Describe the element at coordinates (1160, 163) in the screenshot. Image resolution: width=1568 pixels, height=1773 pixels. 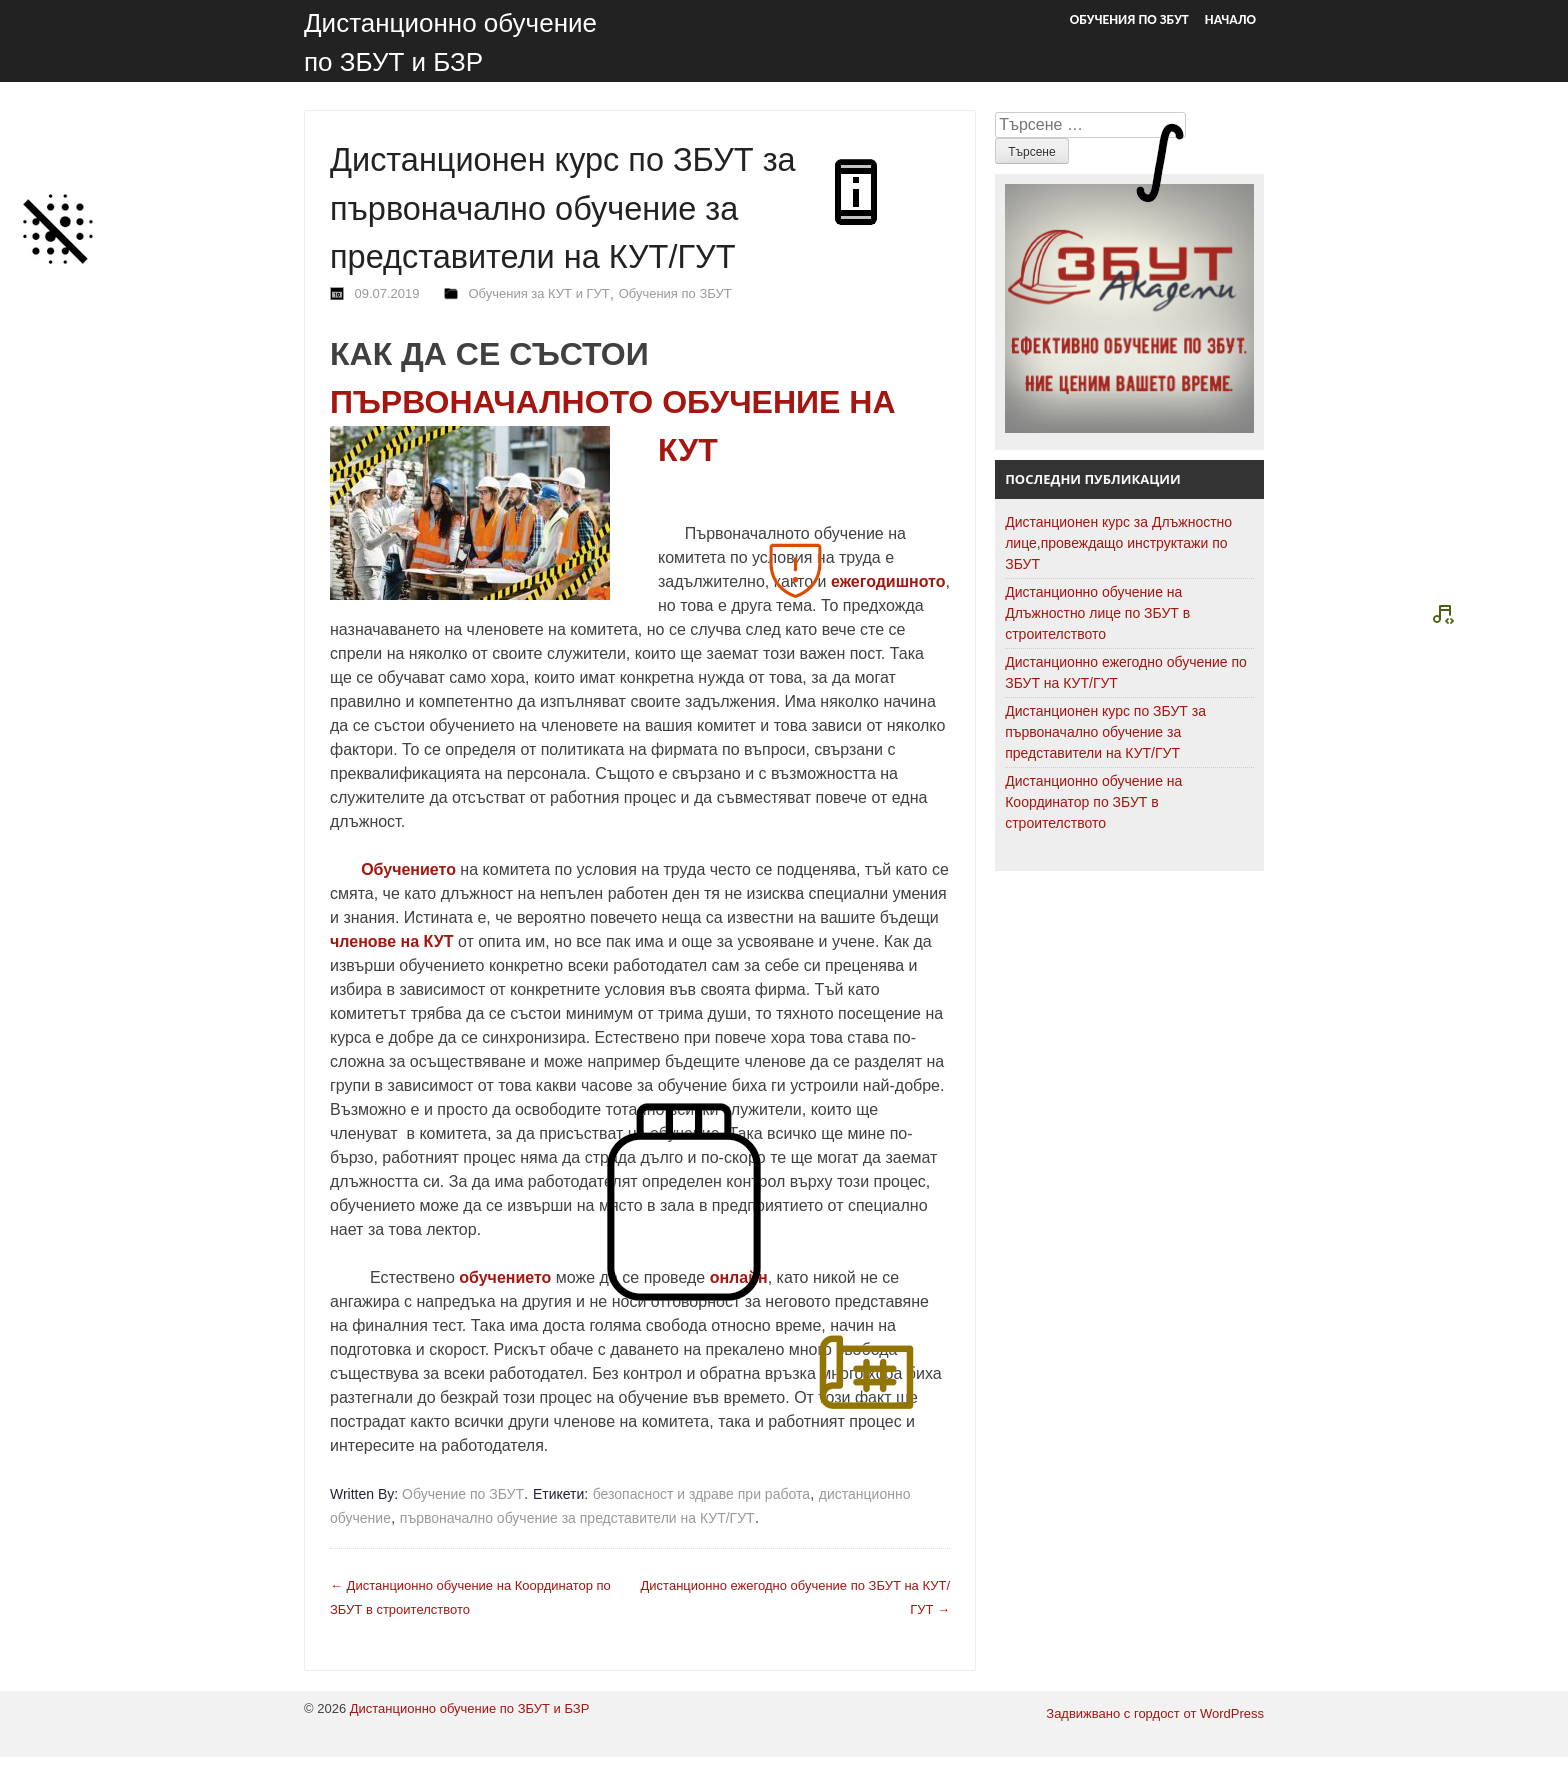
I see `access integral calculus tools` at that location.